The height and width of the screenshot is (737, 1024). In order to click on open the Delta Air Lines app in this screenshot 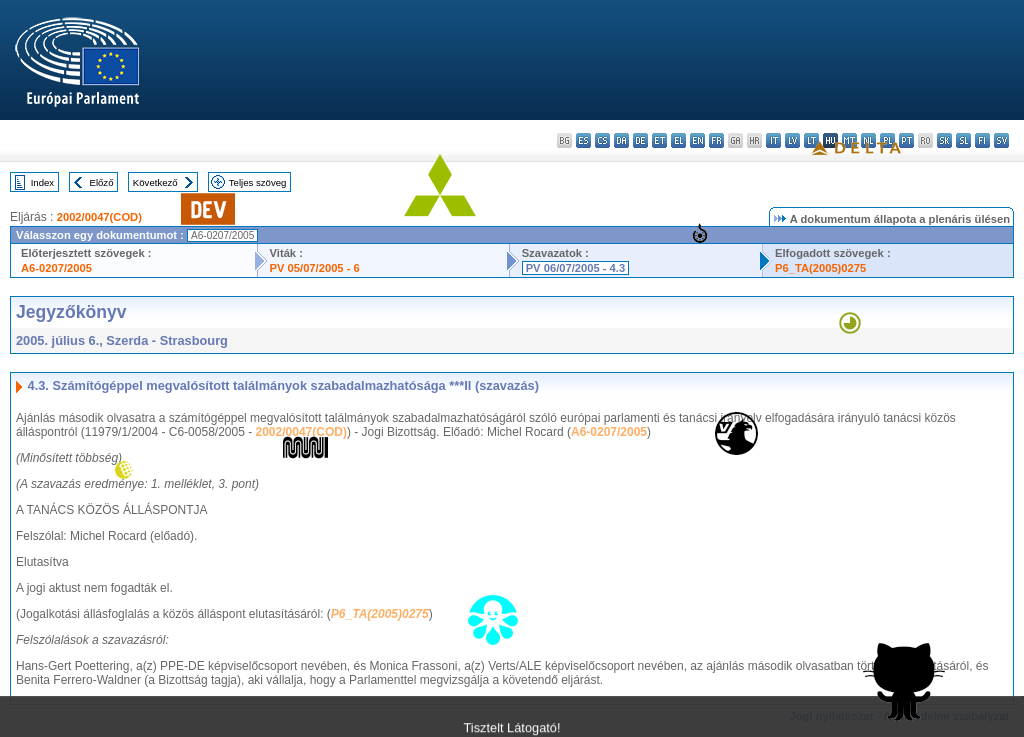, I will do `click(856, 148)`.